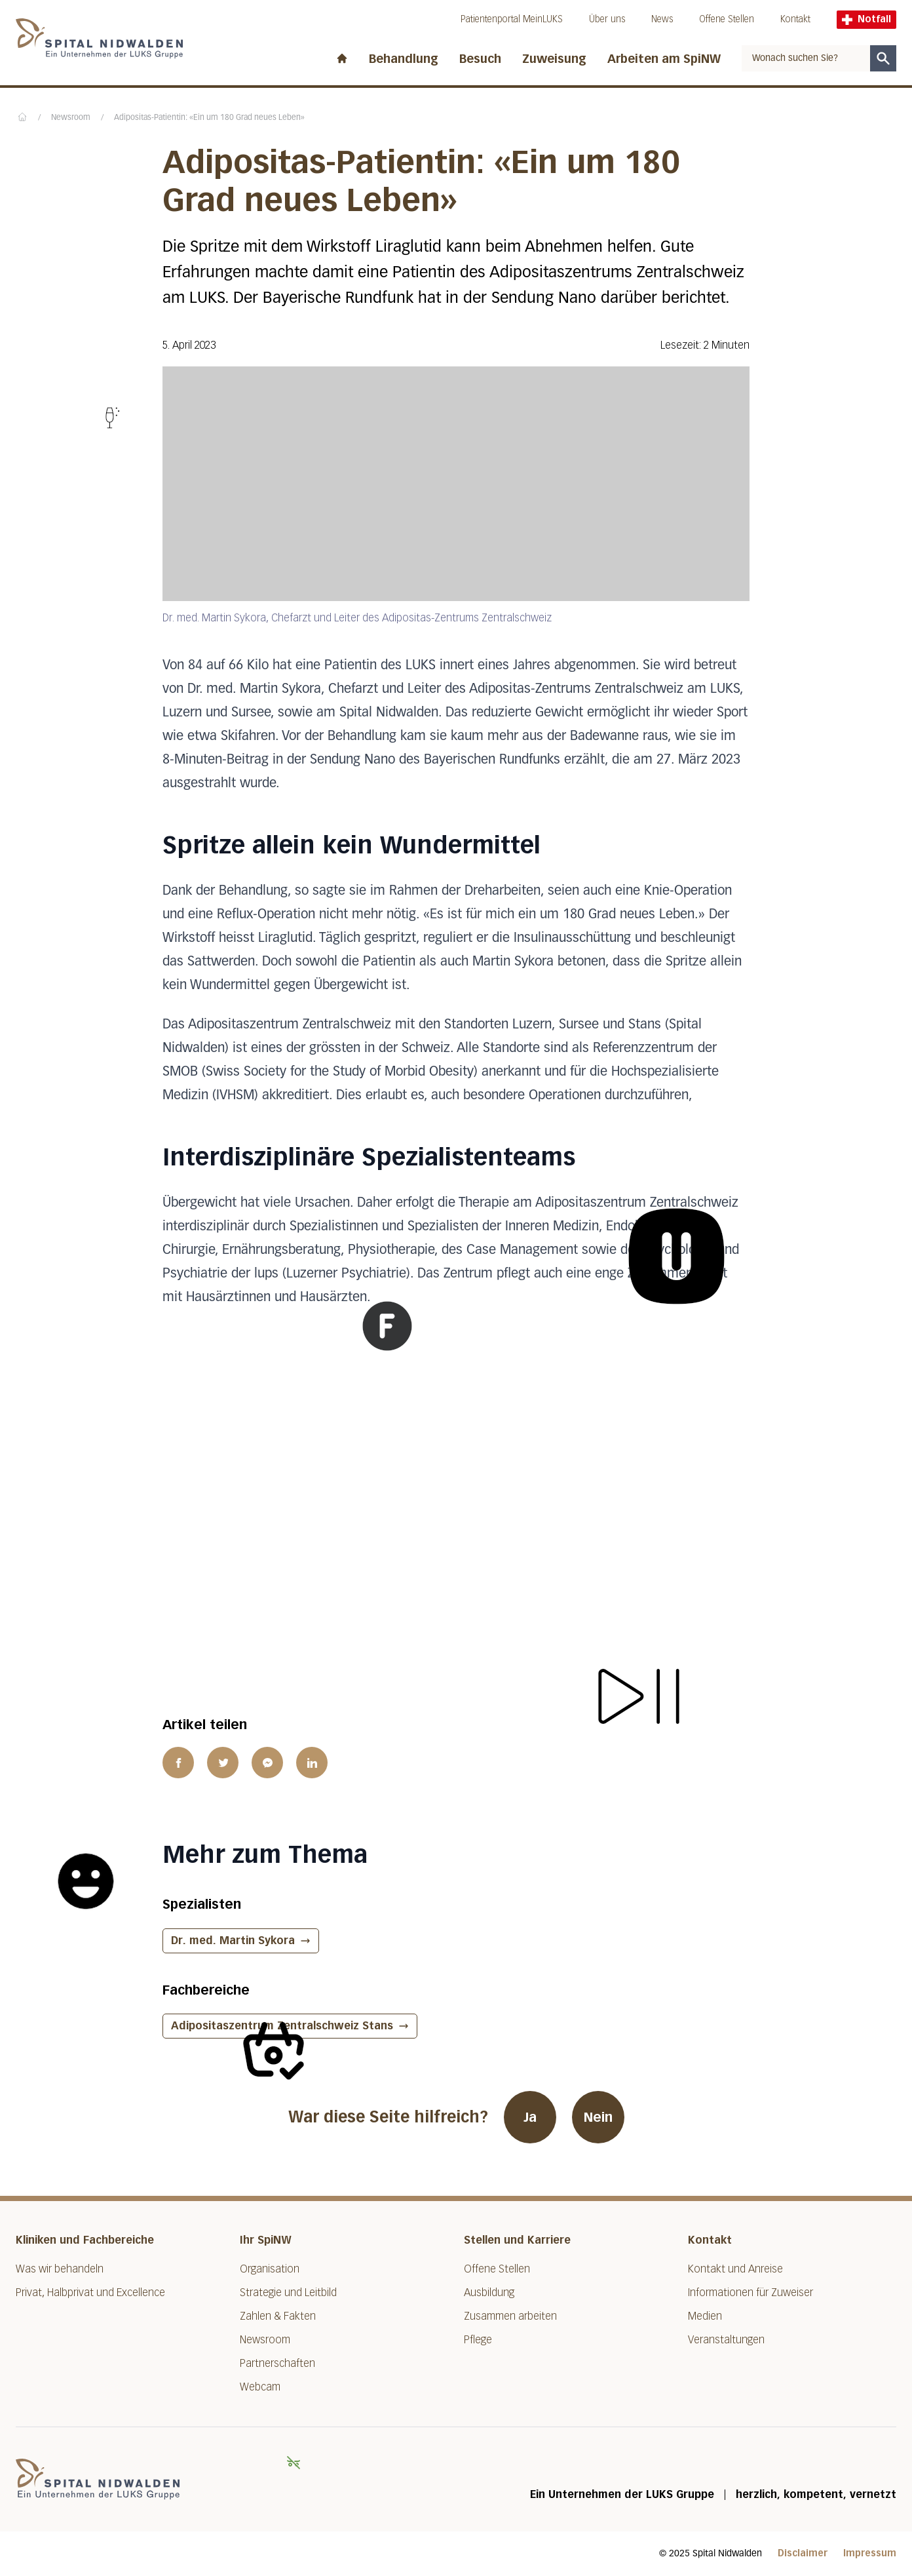 The height and width of the screenshot is (2576, 912). I want to click on facebook app or social media shortcut, so click(387, 1326).